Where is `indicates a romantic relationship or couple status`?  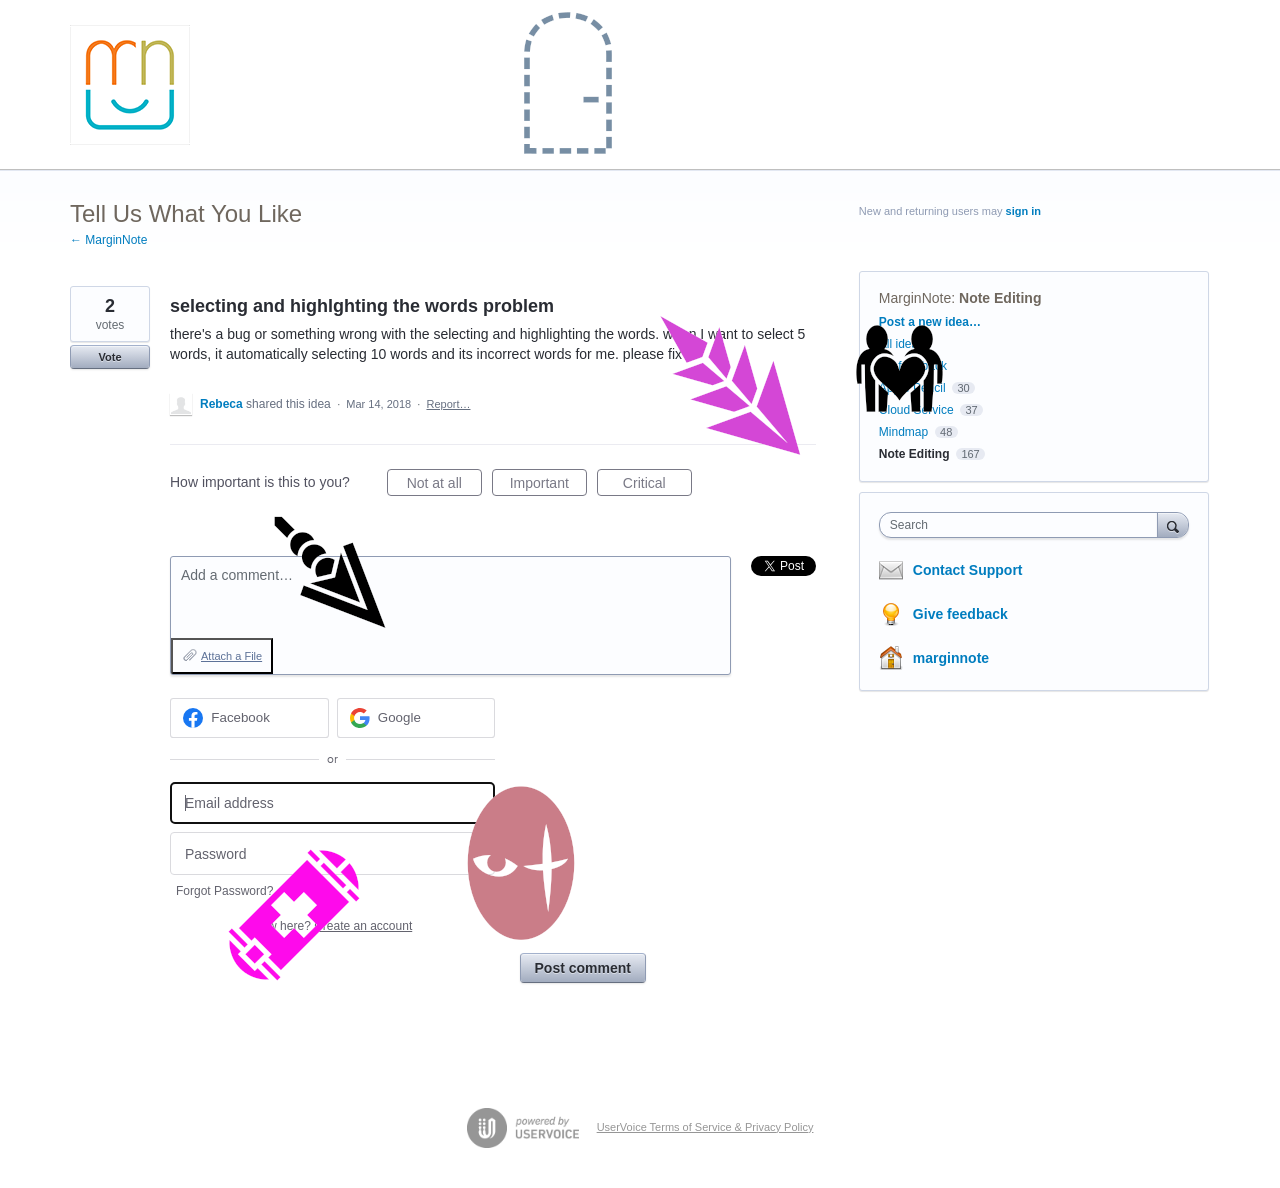 indicates a romantic relationship or couple status is located at coordinates (899, 368).